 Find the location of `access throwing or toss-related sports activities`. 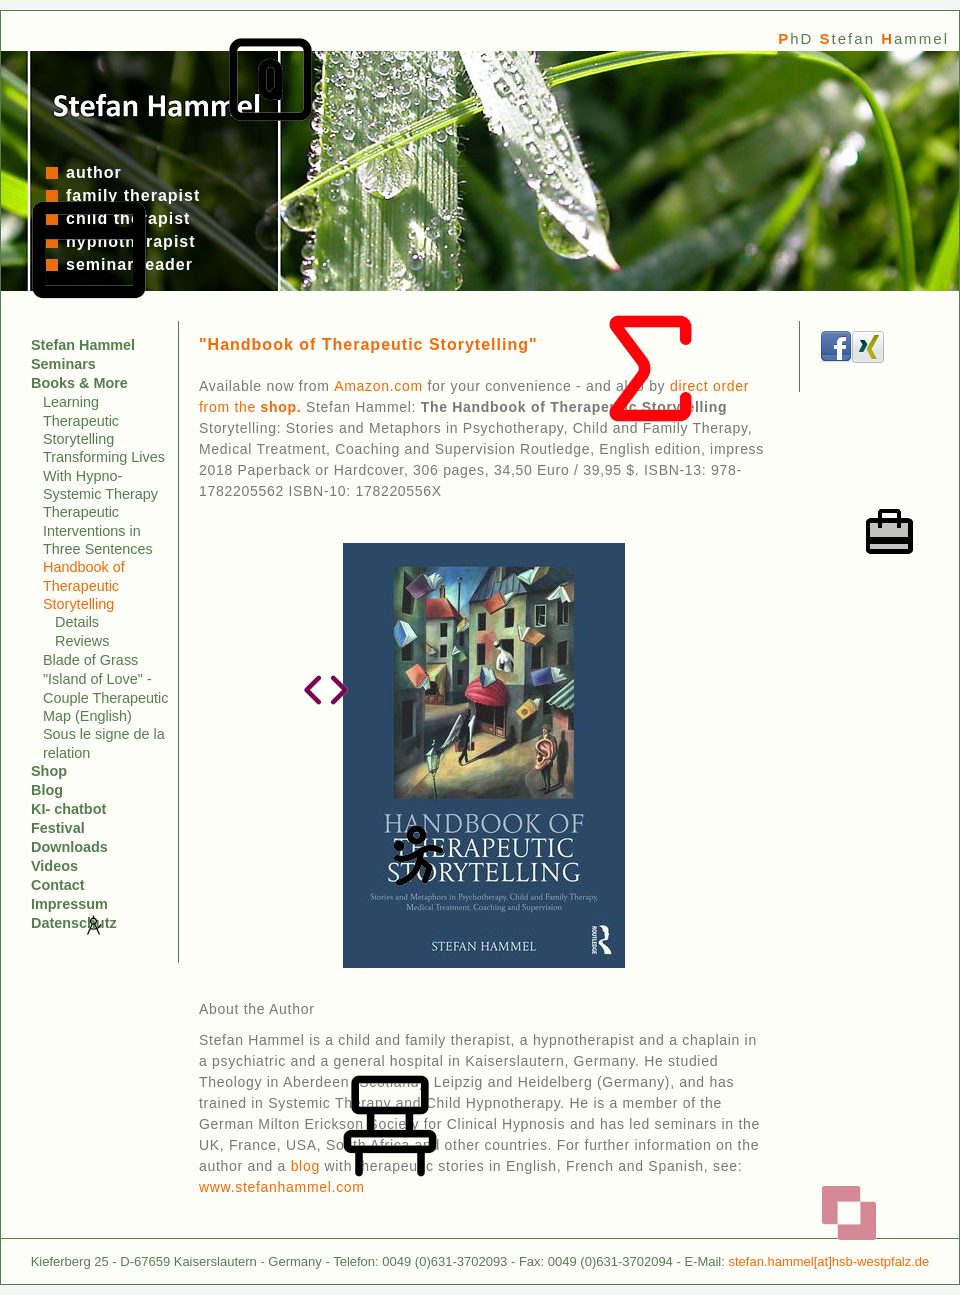

access throwing or toss-related sports activities is located at coordinates (416, 854).